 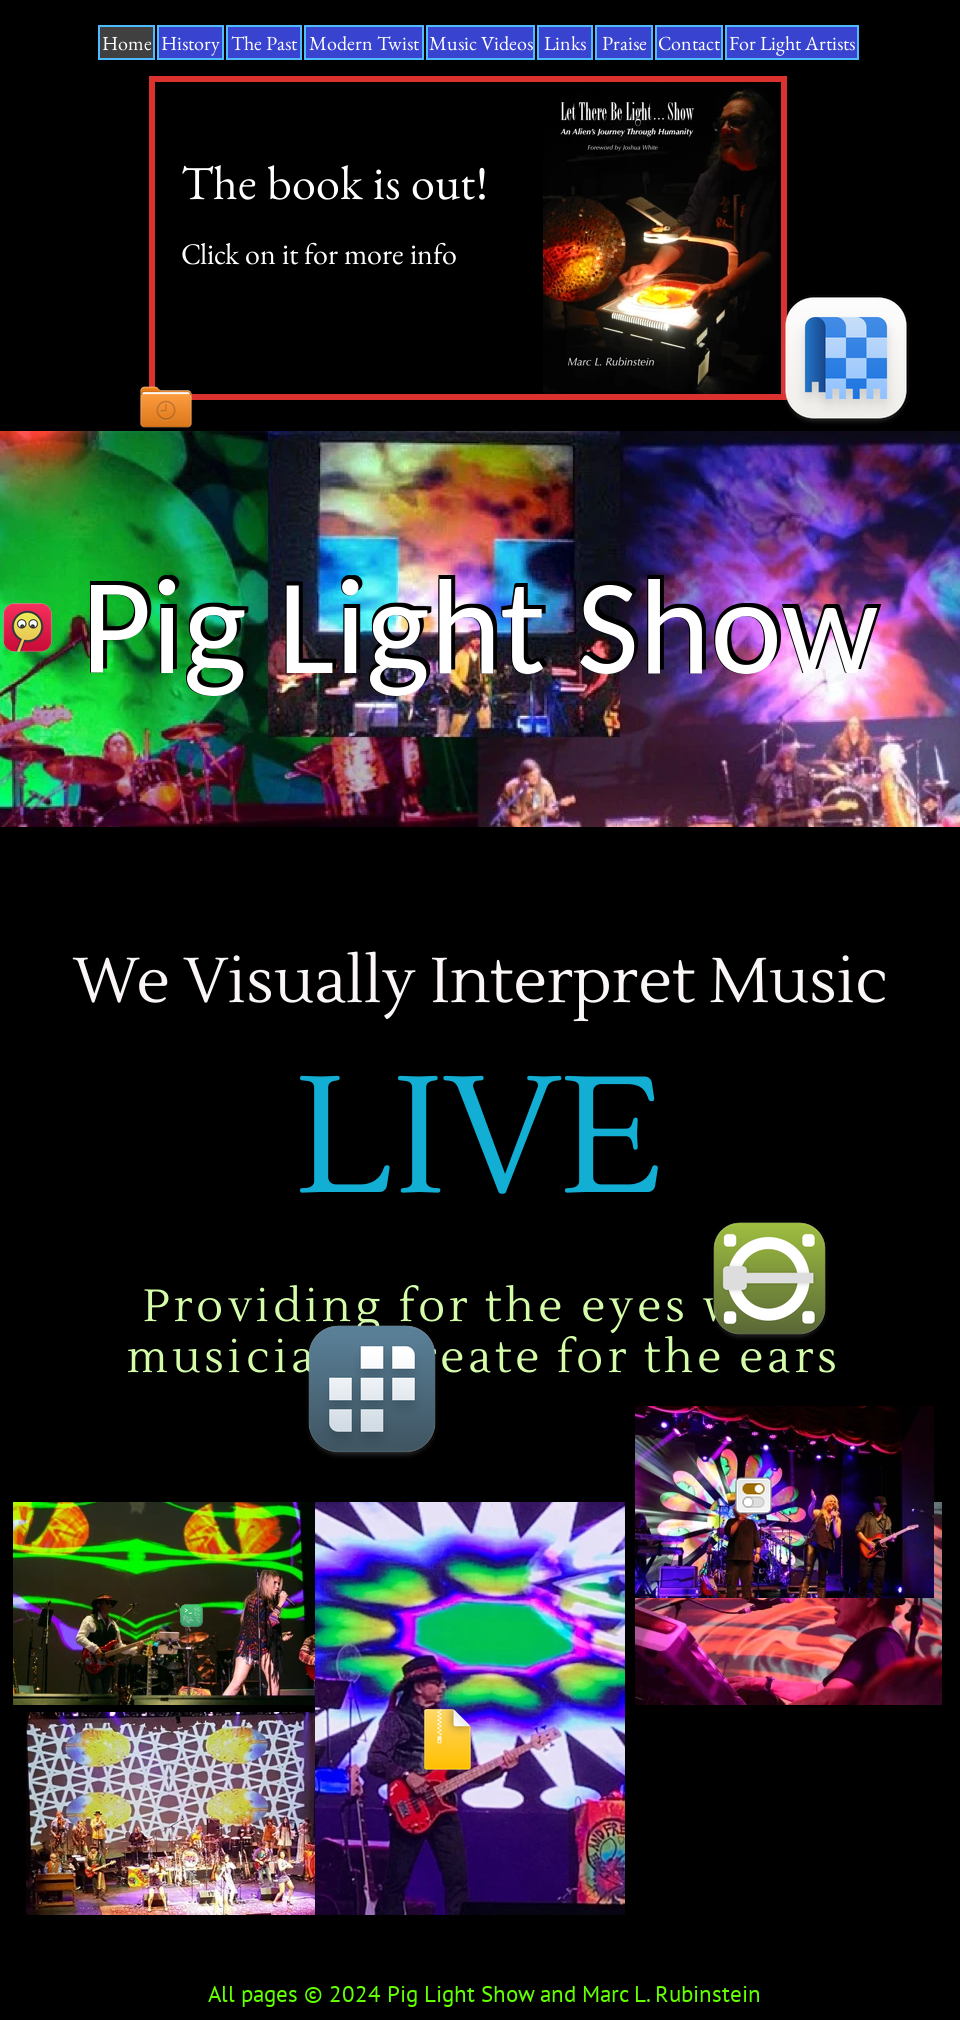 What do you see at coordinates (846, 358) in the screenshot?
I see `open Blanket ambient sound app` at bounding box center [846, 358].